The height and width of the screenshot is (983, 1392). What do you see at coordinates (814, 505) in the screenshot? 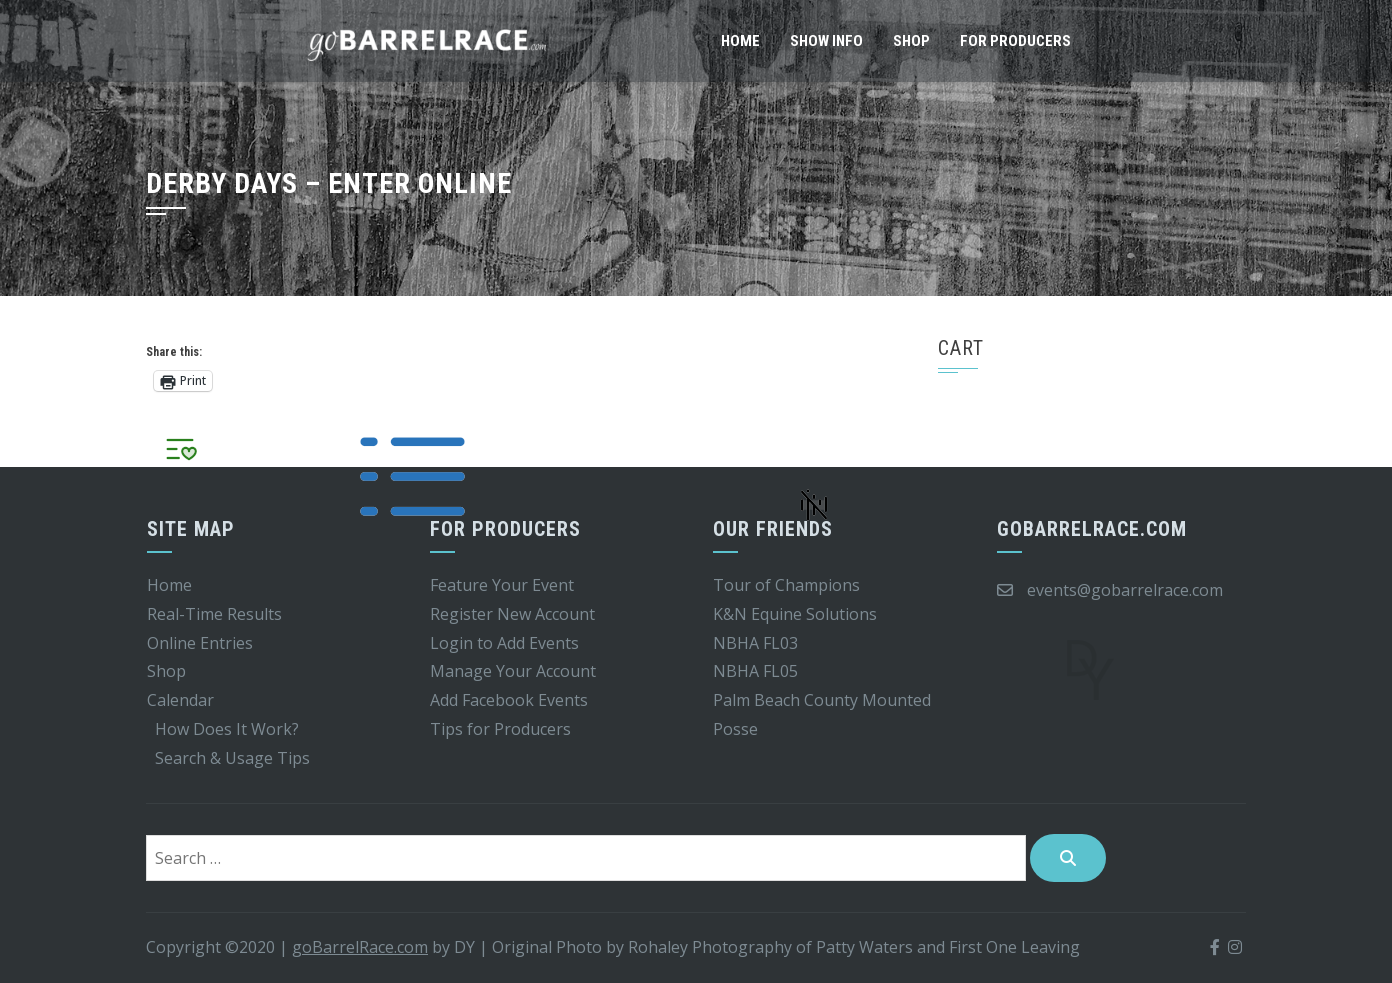
I see `audio waveform disabled or muted` at bounding box center [814, 505].